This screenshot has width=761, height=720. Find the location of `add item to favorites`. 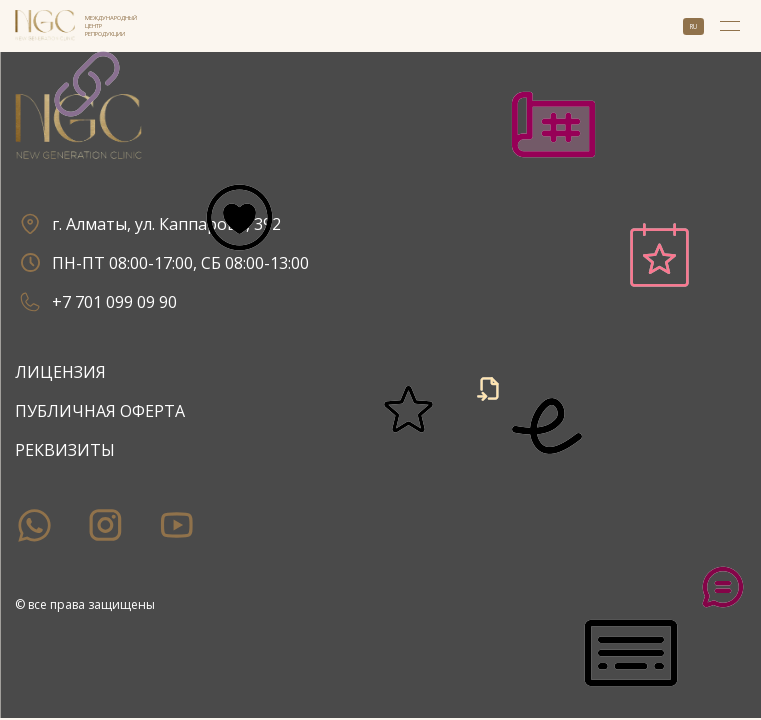

add item to favorites is located at coordinates (408, 409).